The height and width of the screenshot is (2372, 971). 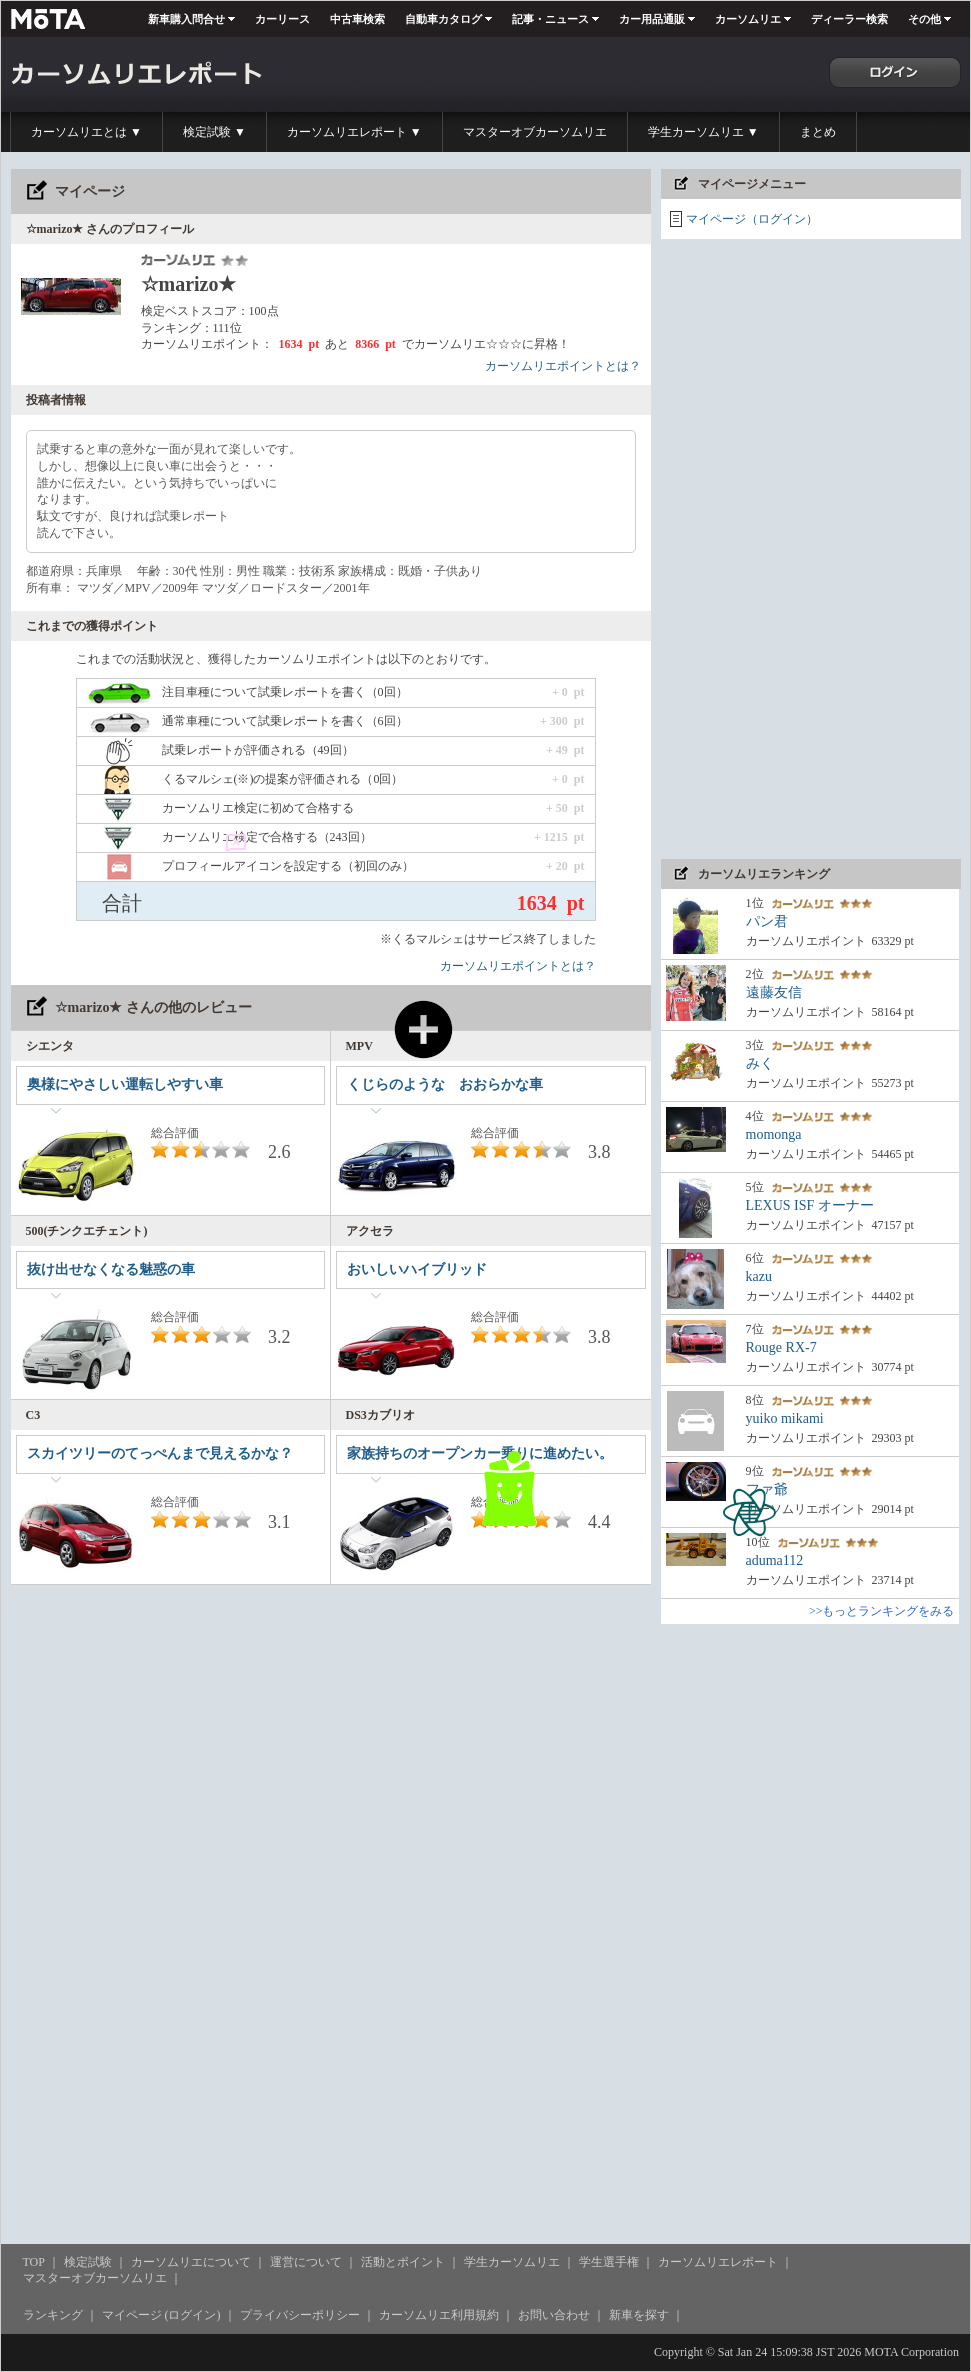 I want to click on react table library logo, so click(x=749, y=1512).